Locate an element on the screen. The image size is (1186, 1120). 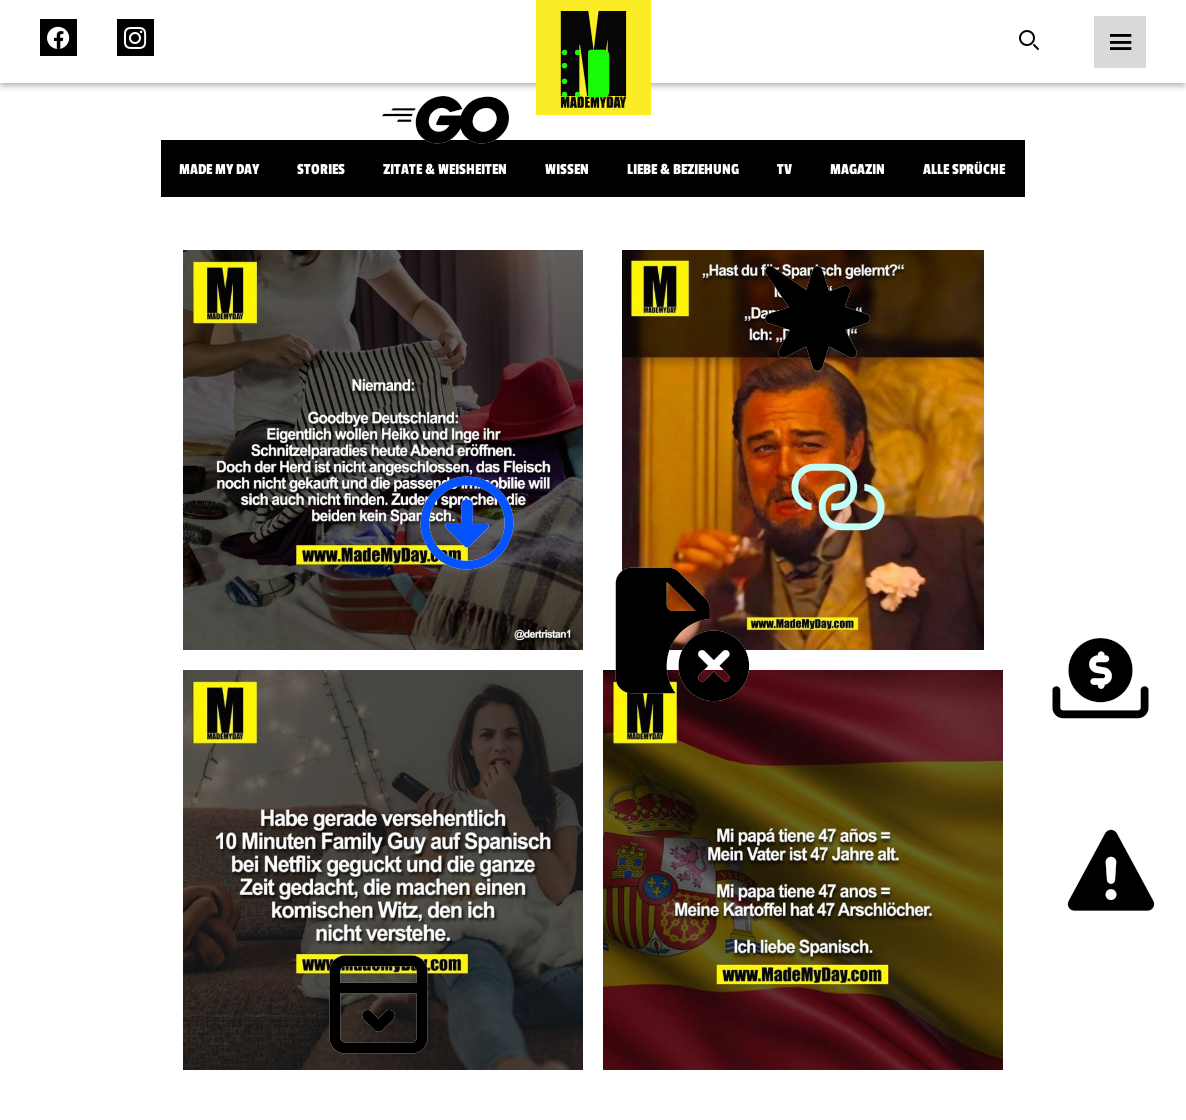
indicates a warning or caution state is located at coordinates (1111, 873).